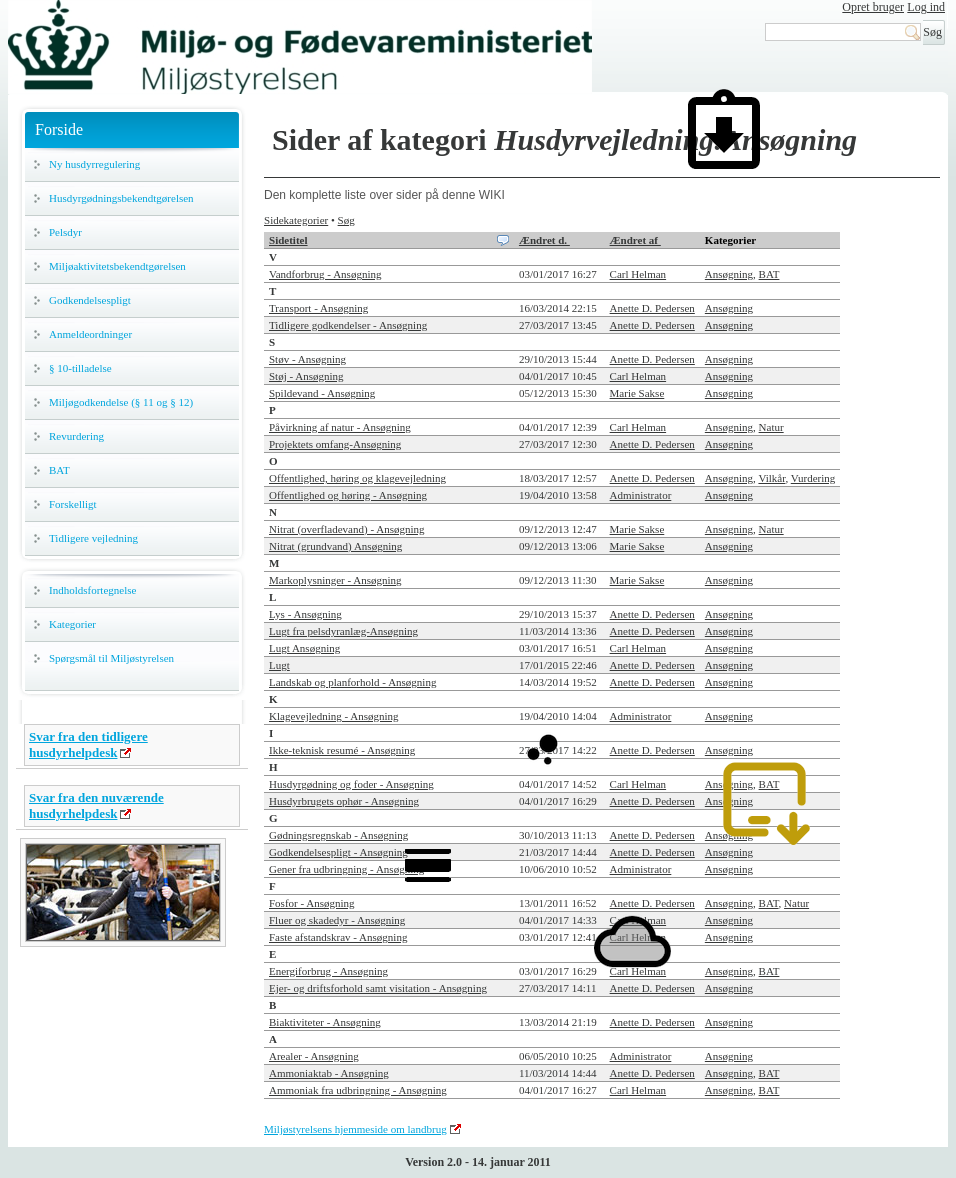 The height and width of the screenshot is (1178, 956). I want to click on download or receive an assignment, so click(724, 133).